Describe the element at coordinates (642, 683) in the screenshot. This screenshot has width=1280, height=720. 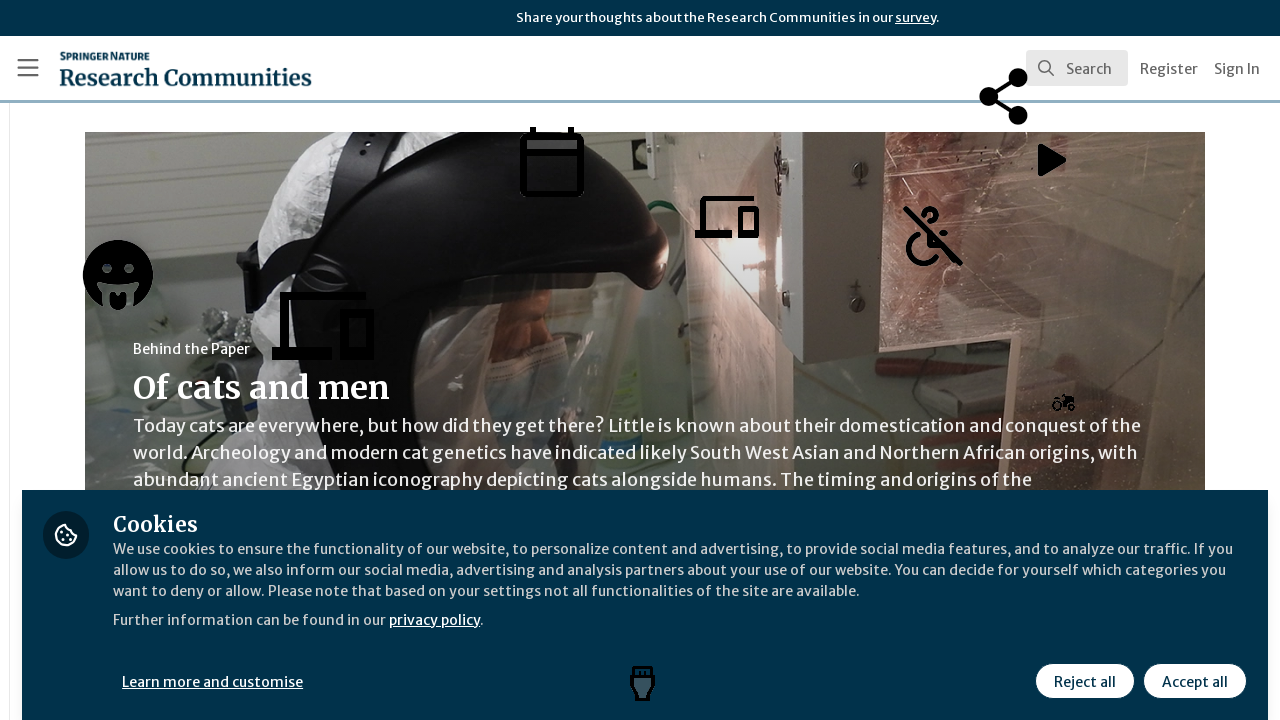
I see `configure HDMI input settings` at that location.